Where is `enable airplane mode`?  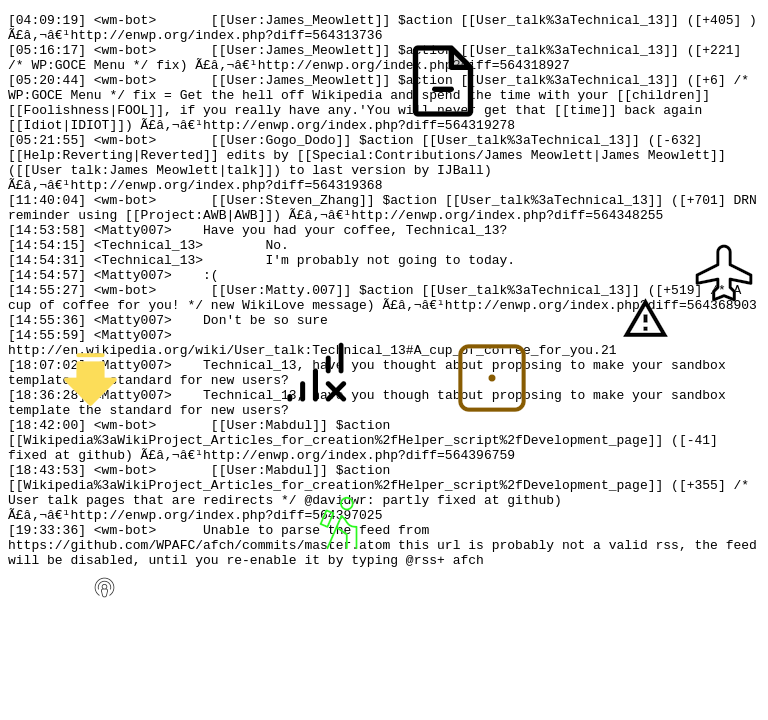 enable airplane mode is located at coordinates (724, 273).